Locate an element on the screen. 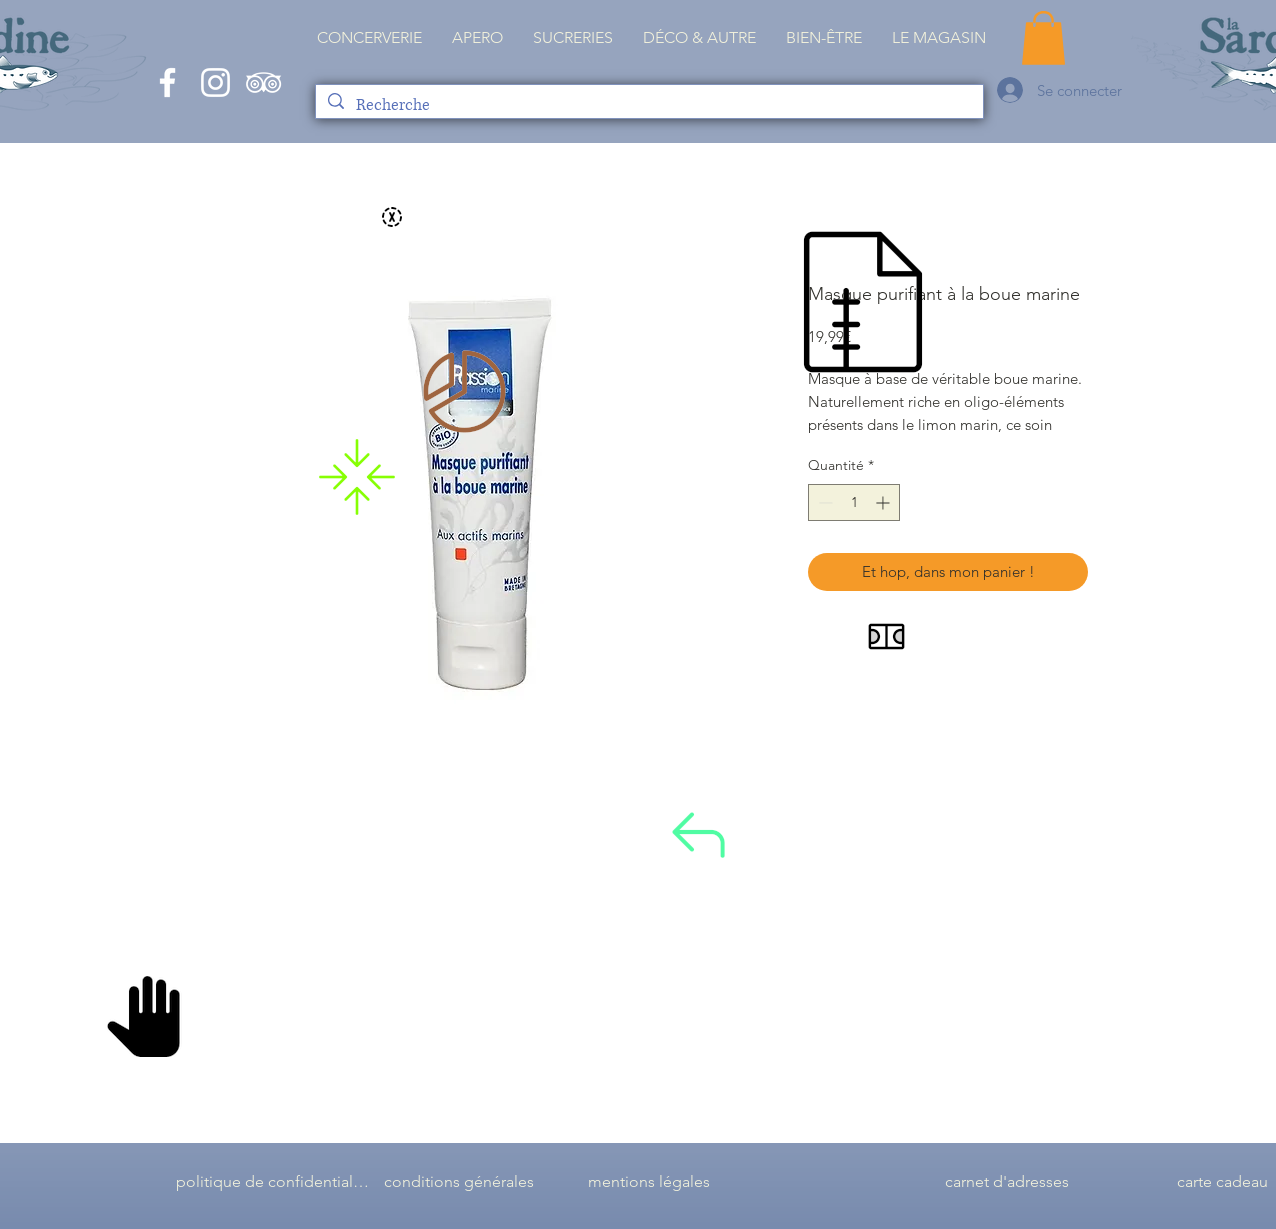 This screenshot has height=1229, width=1276. view basketball court availability is located at coordinates (886, 636).